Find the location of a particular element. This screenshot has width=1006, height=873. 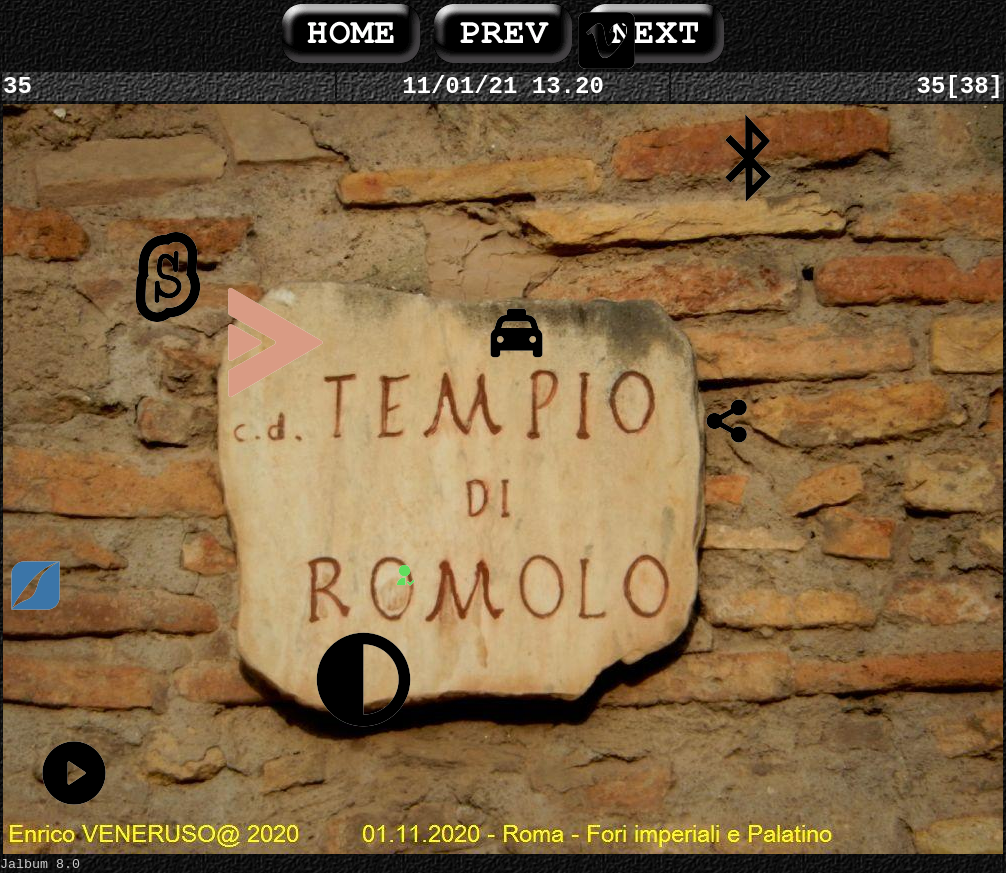

pied piper logo is located at coordinates (35, 585).